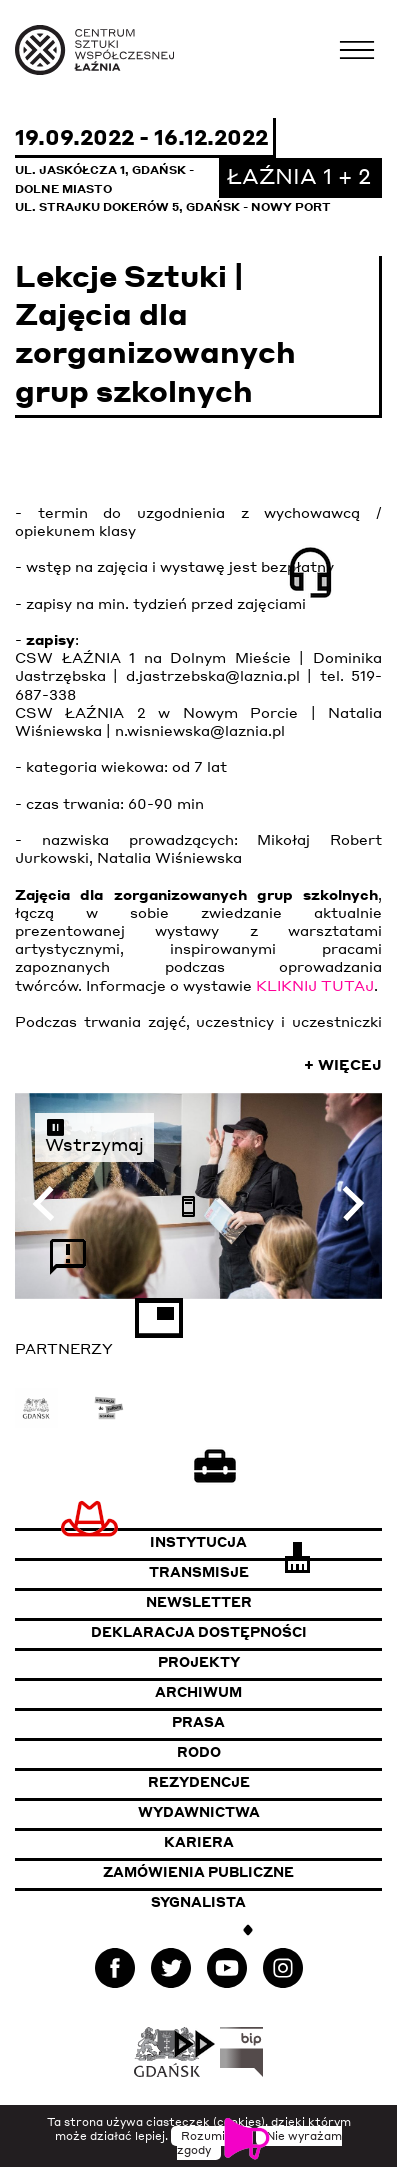  Describe the element at coordinates (188, 1206) in the screenshot. I see `view mobile ad placements` at that location.